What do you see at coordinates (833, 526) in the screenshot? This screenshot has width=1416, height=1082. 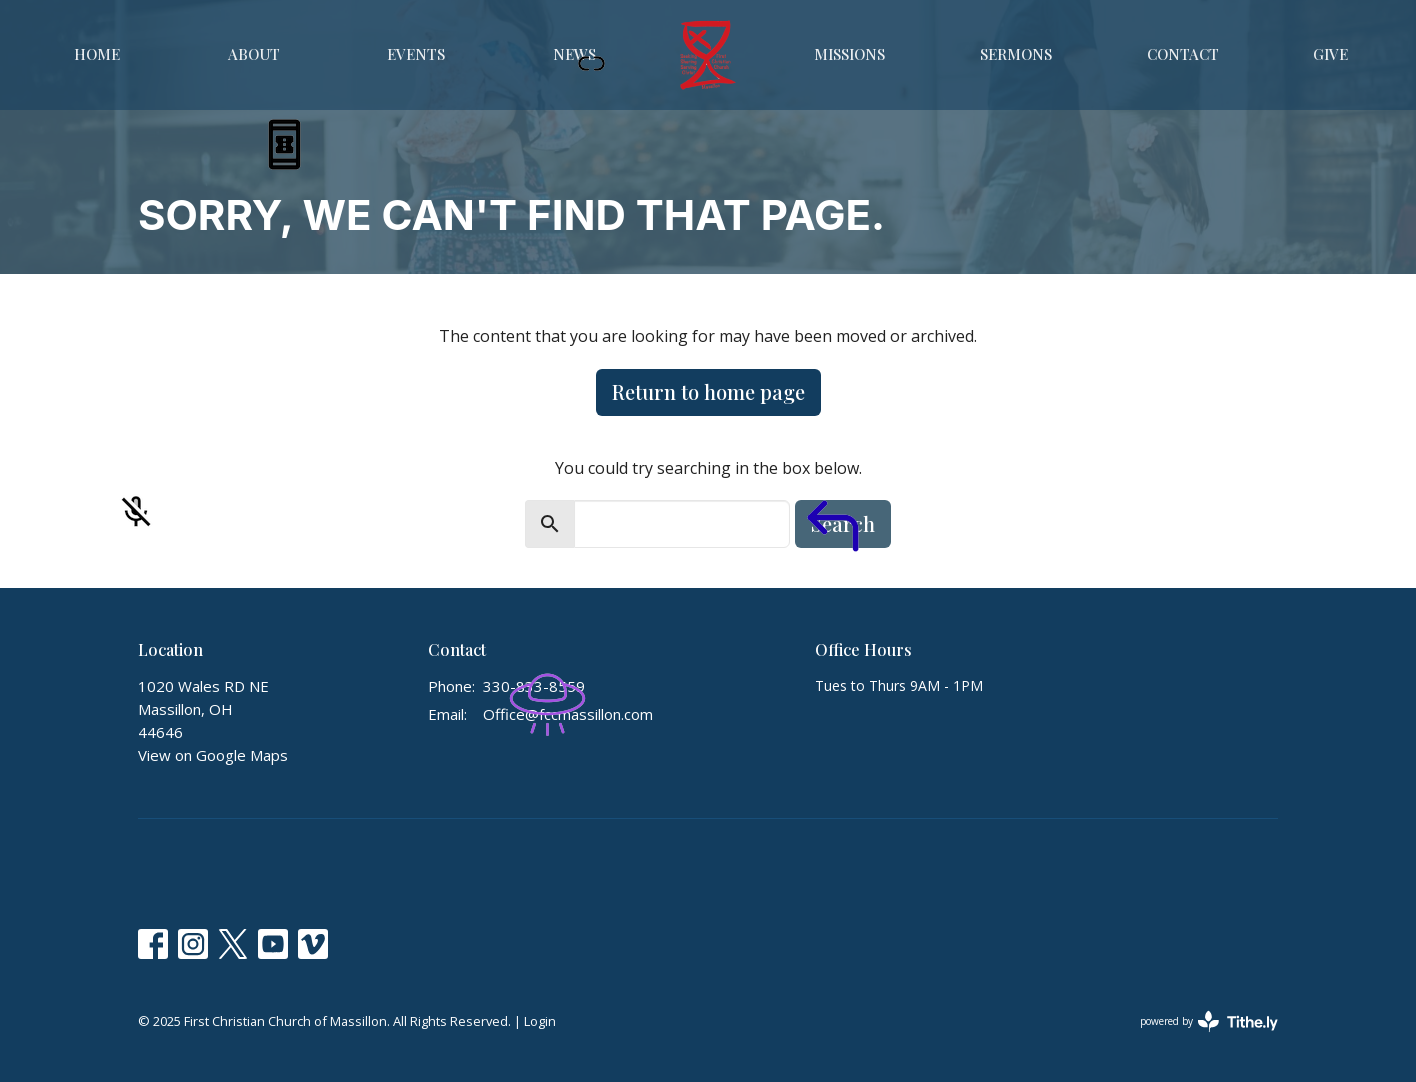 I see `go back to the previous screen` at bounding box center [833, 526].